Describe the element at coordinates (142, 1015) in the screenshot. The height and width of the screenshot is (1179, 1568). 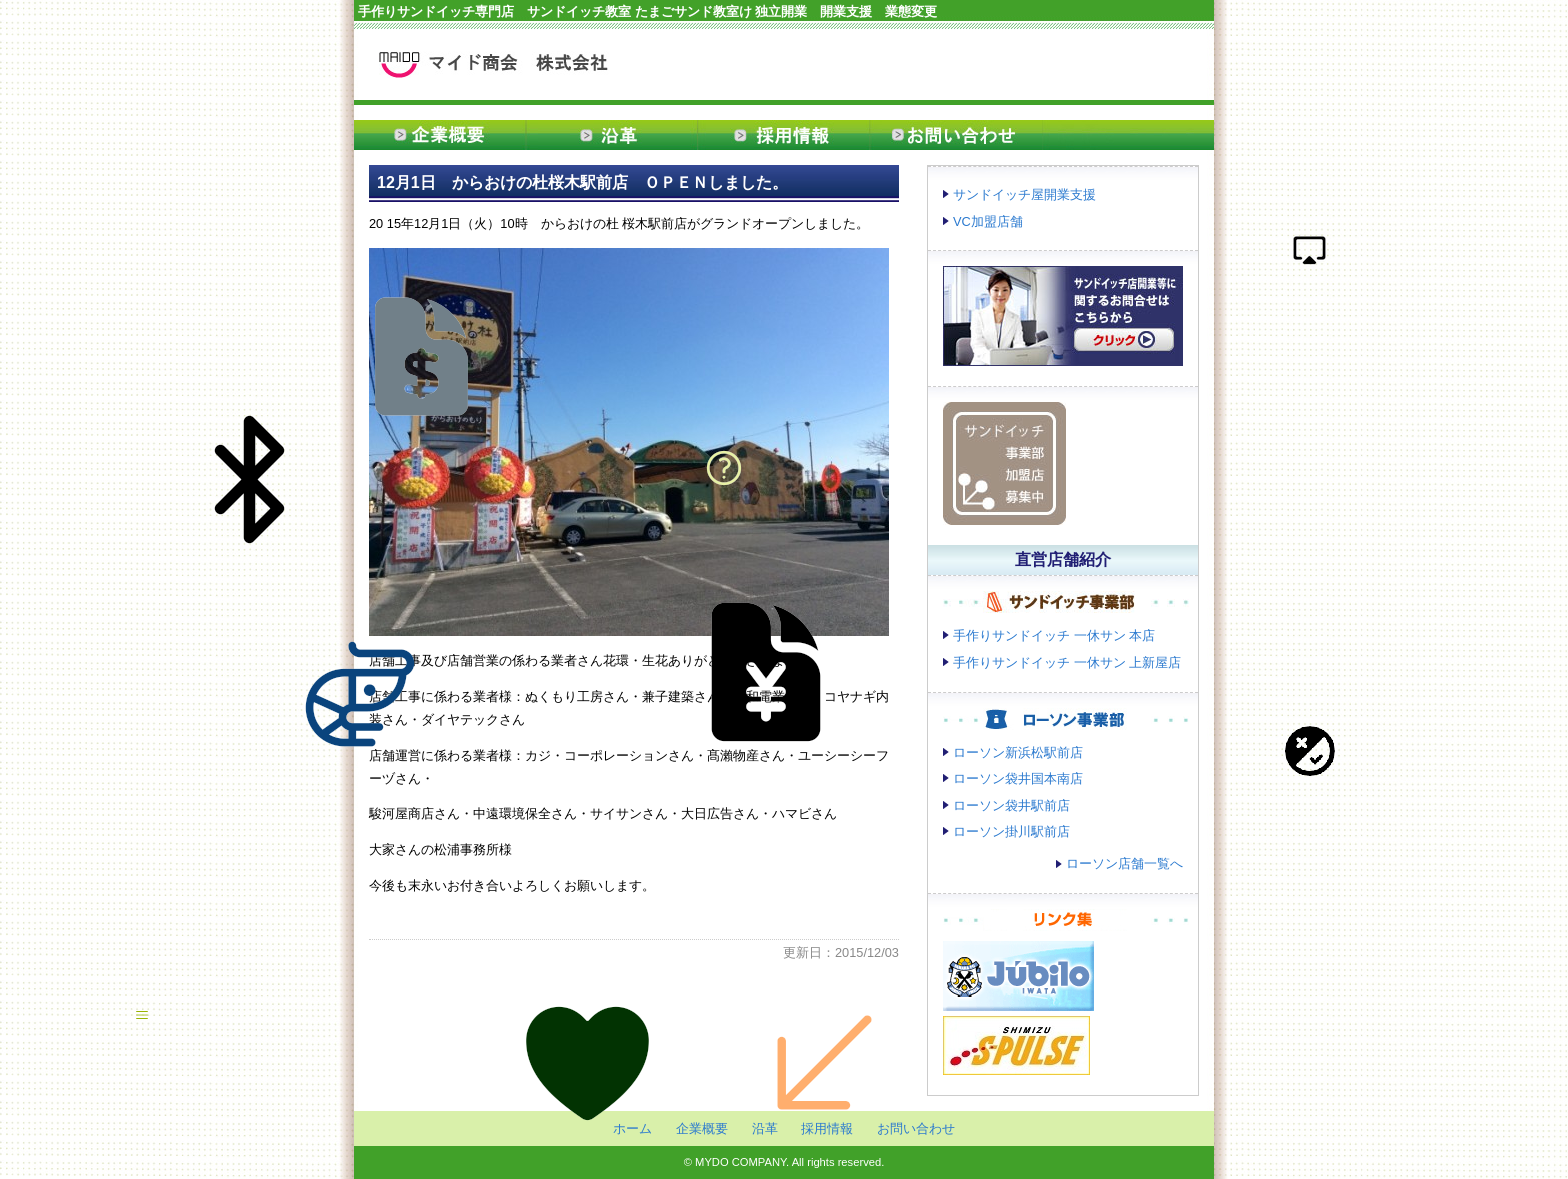
I see `open navigation menu` at that location.